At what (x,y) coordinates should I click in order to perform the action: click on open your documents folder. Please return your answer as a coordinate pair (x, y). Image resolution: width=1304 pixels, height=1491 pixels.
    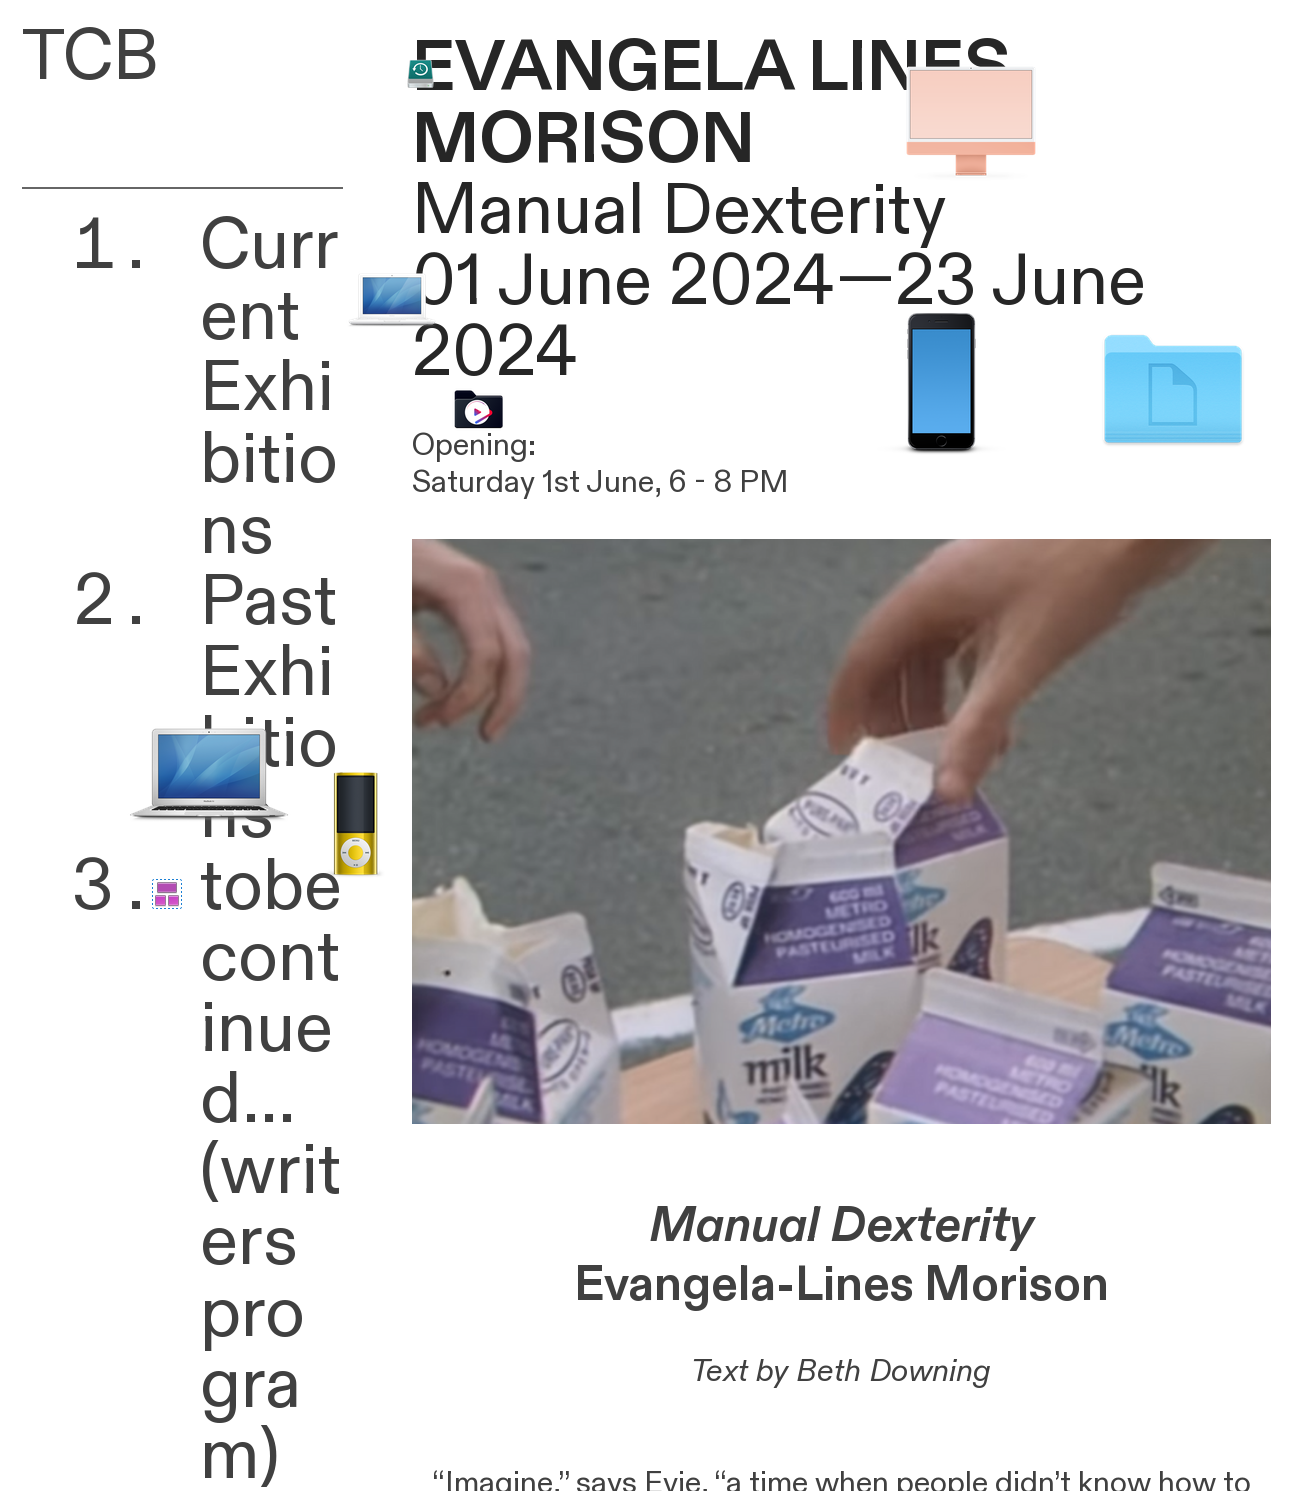
    Looking at the image, I should click on (1173, 389).